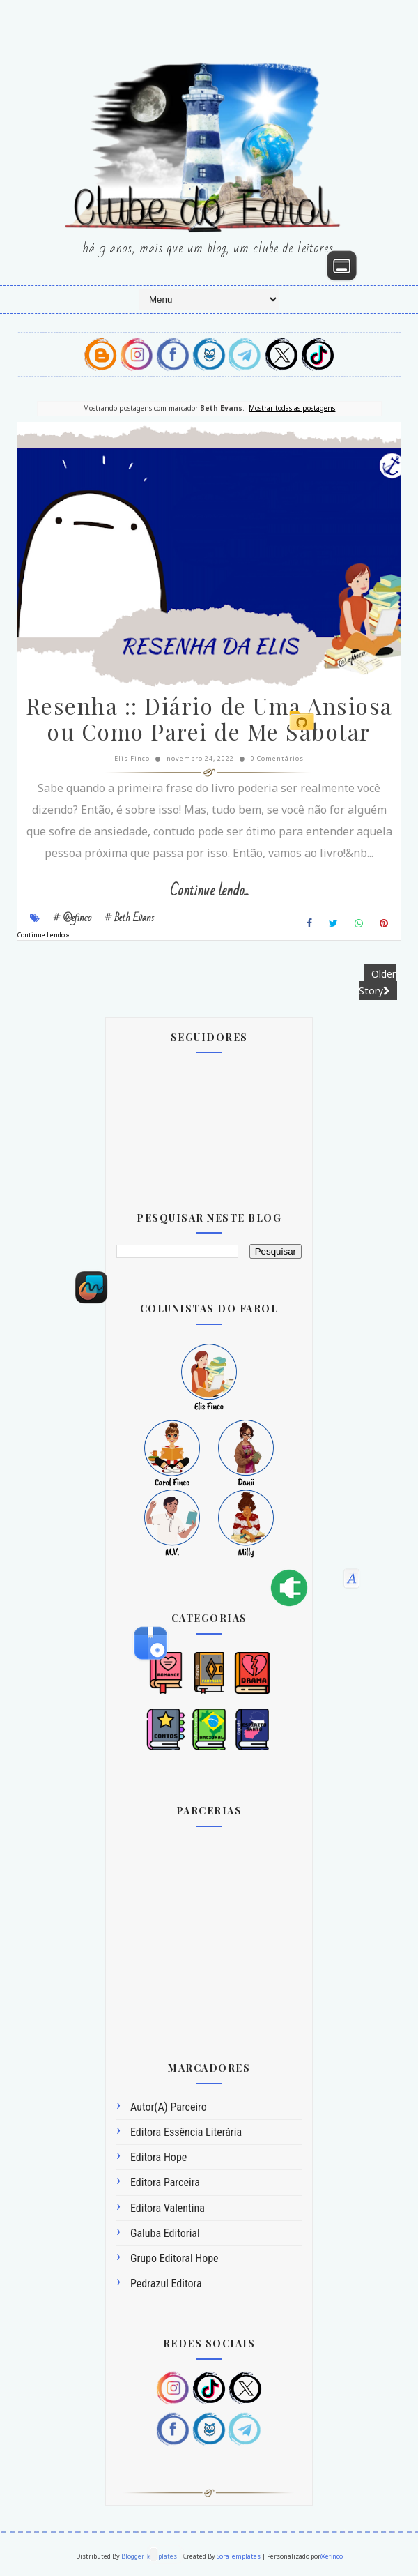 This screenshot has width=418, height=2576. Describe the element at coordinates (167, 2554) in the screenshot. I see `indicates battery is at 20% charge` at that location.